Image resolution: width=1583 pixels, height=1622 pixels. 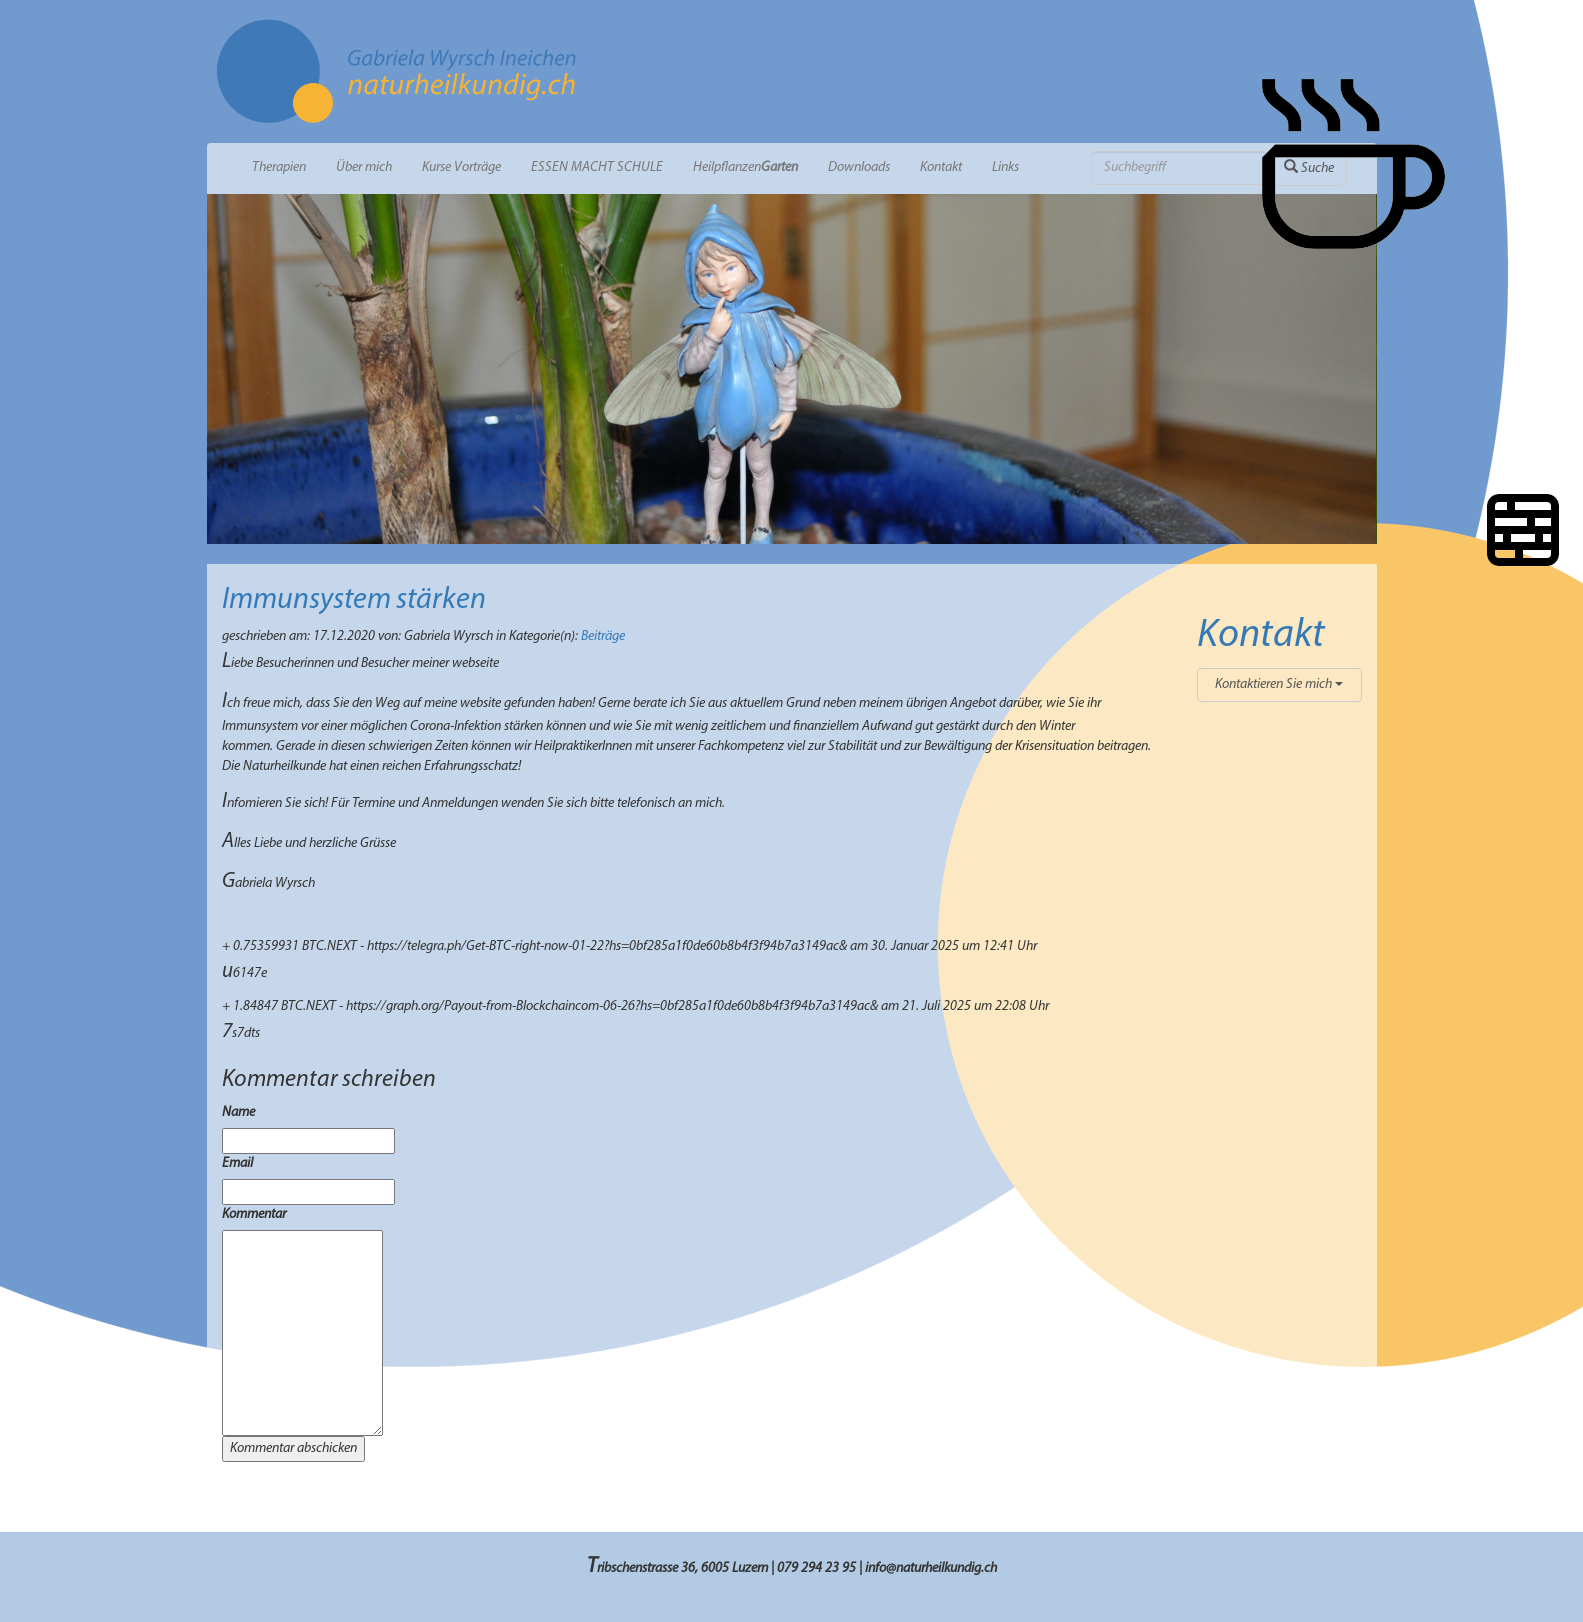 What do you see at coordinates (1340, 170) in the screenshot?
I see `take a coffee break or pause work` at bounding box center [1340, 170].